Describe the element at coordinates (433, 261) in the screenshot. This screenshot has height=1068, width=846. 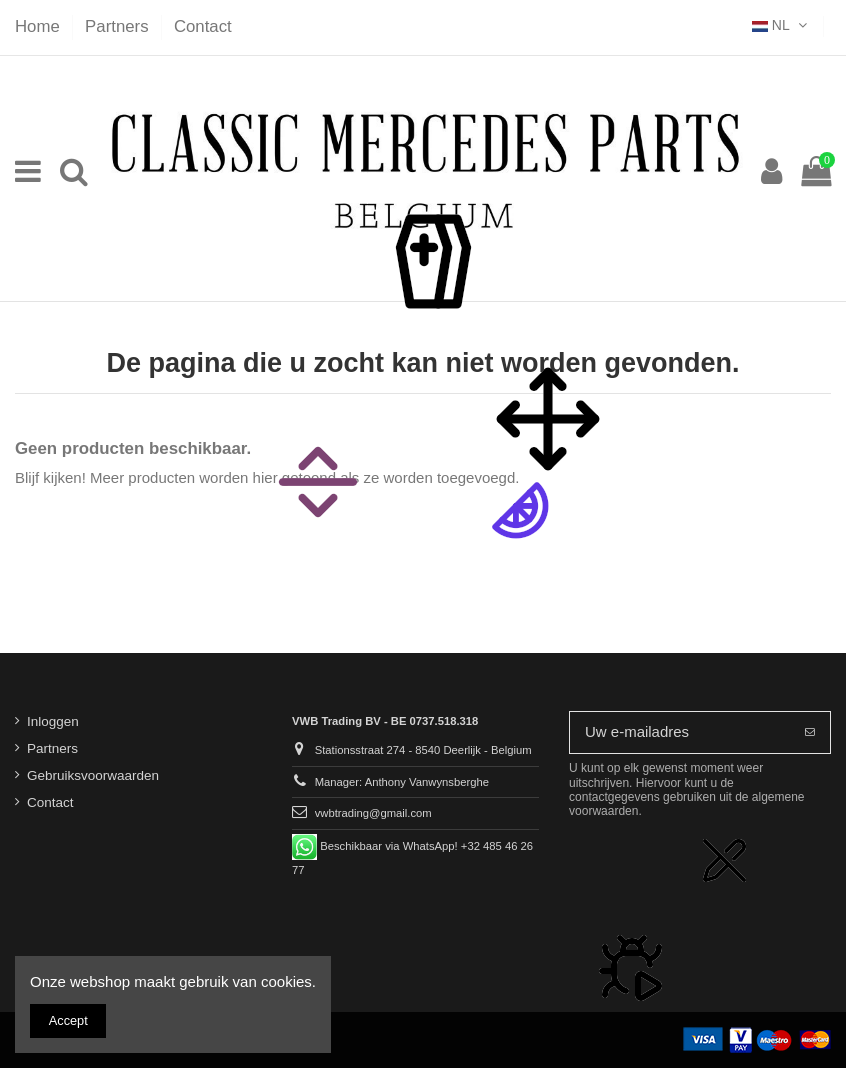
I see `indicates deceased or death-related content` at that location.